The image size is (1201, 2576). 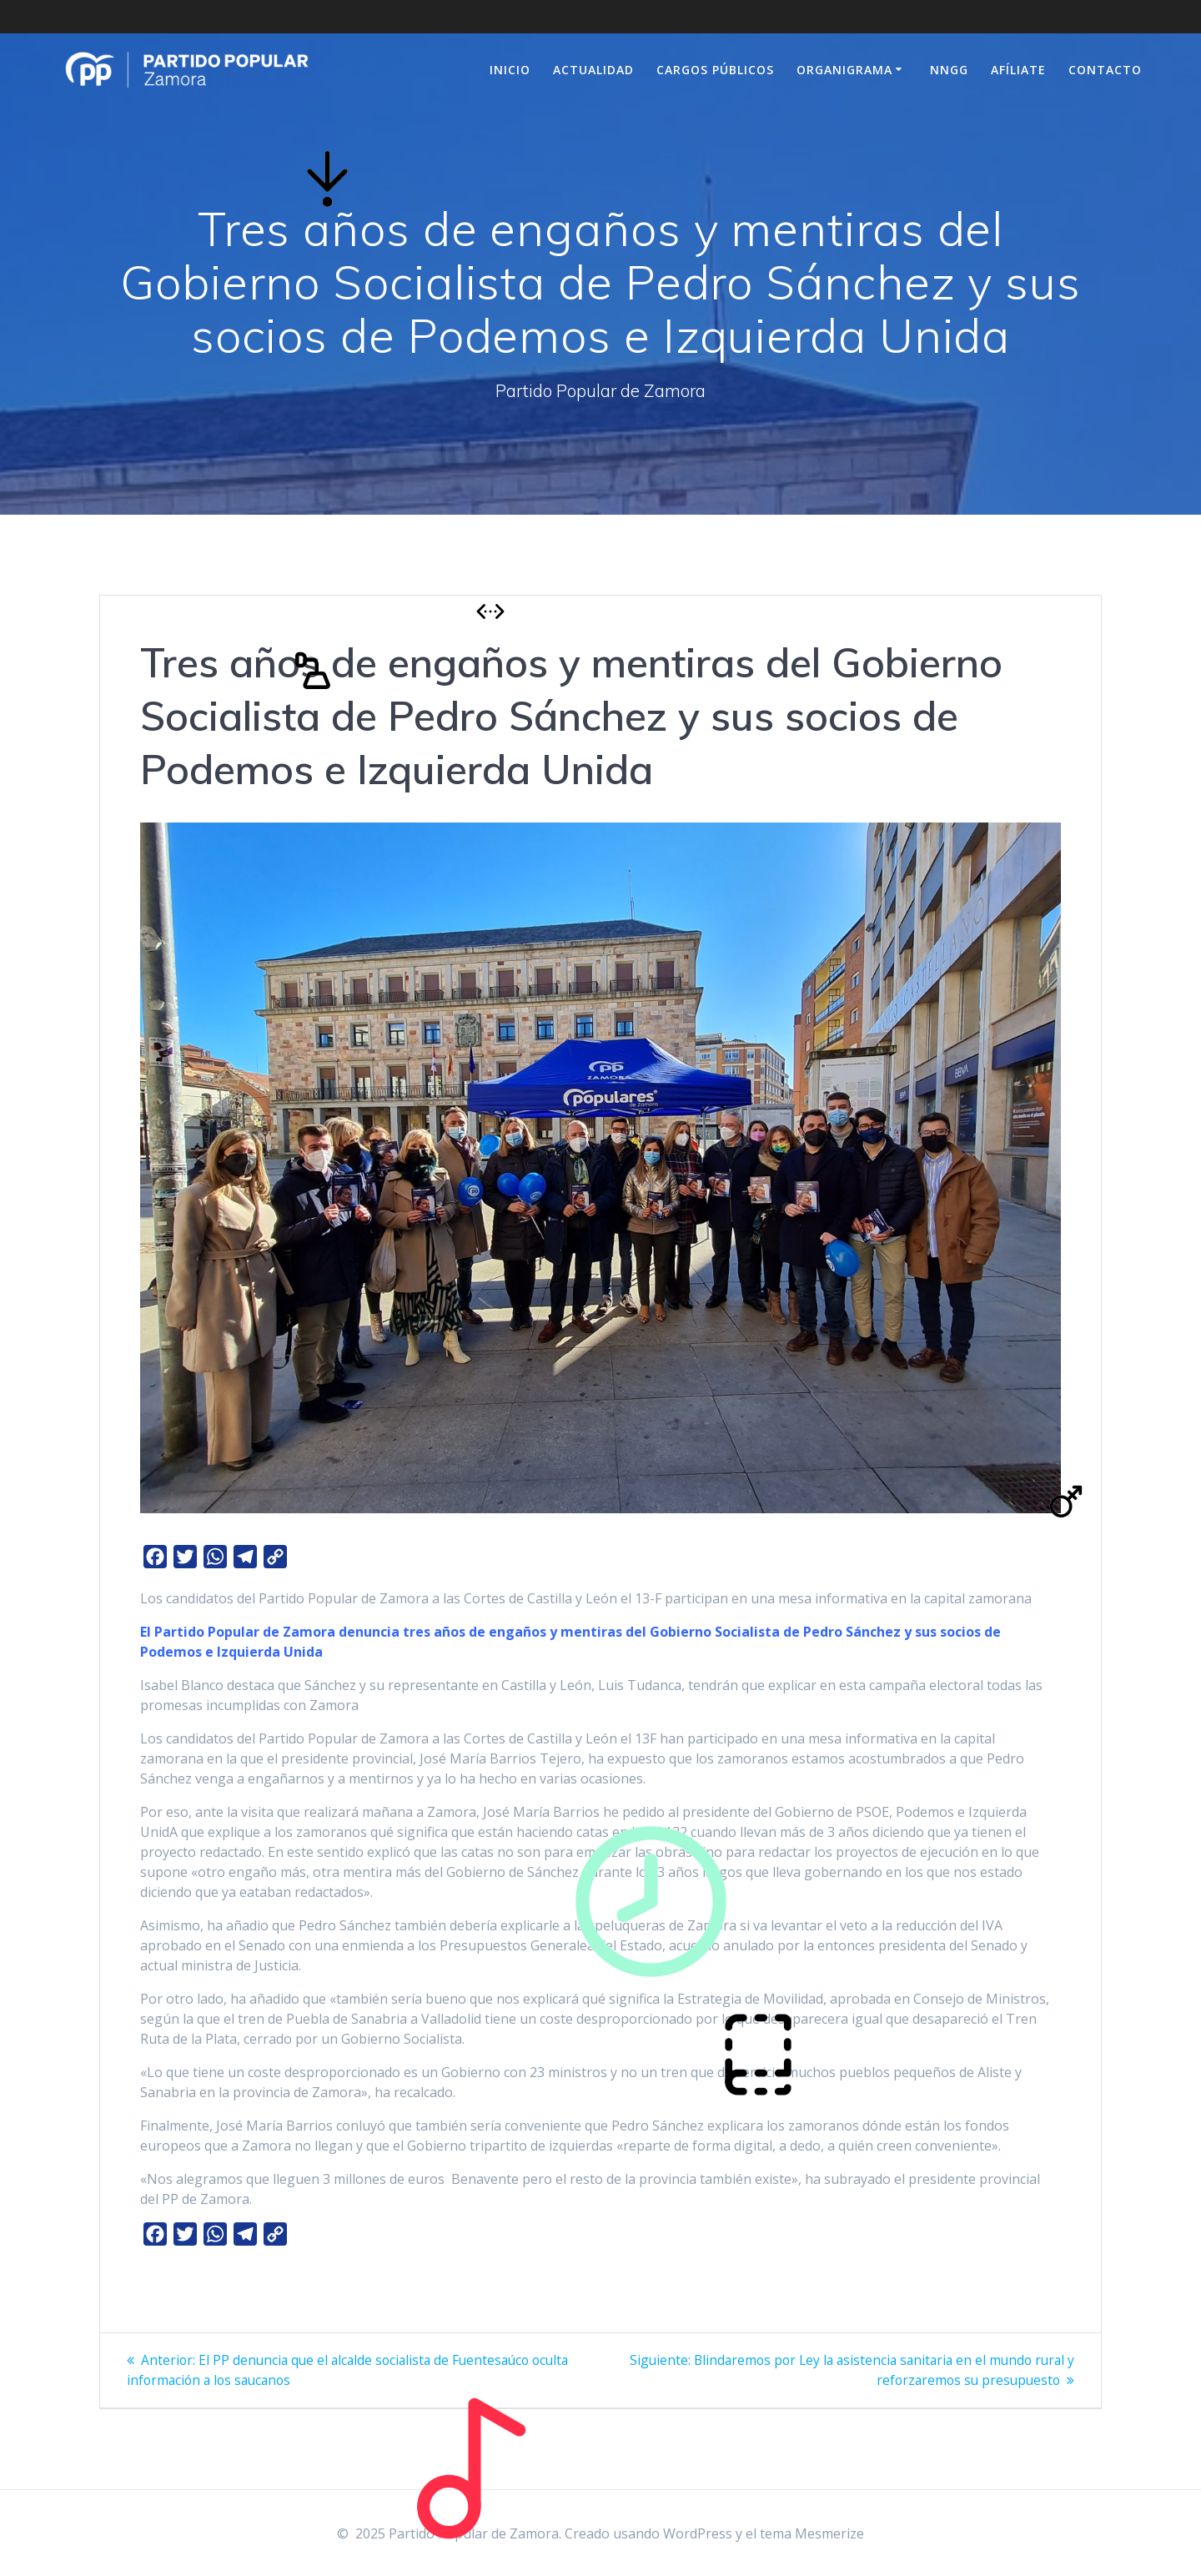 I want to click on indicates male gender or sex option, so click(x=1066, y=1502).